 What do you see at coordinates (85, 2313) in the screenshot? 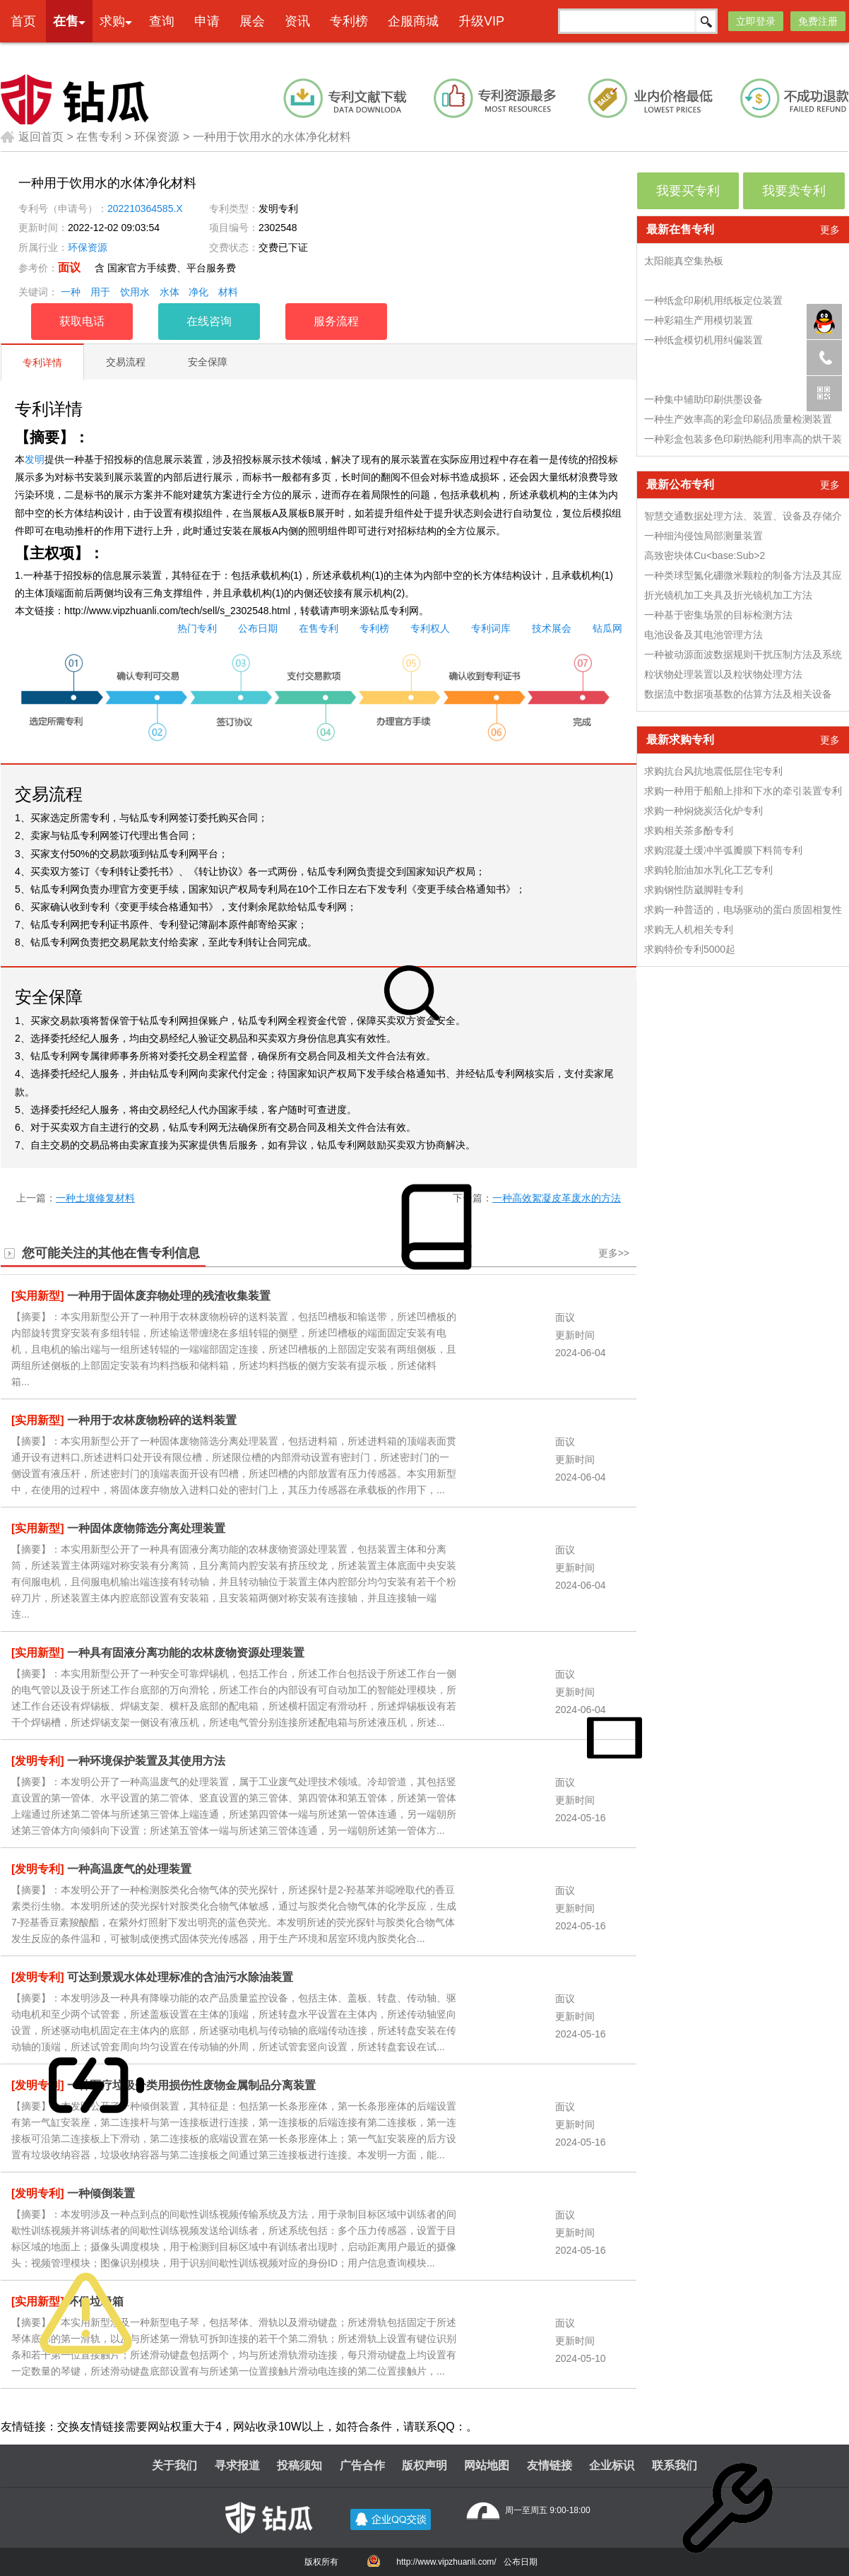
I see `warning or caution indicator` at bounding box center [85, 2313].